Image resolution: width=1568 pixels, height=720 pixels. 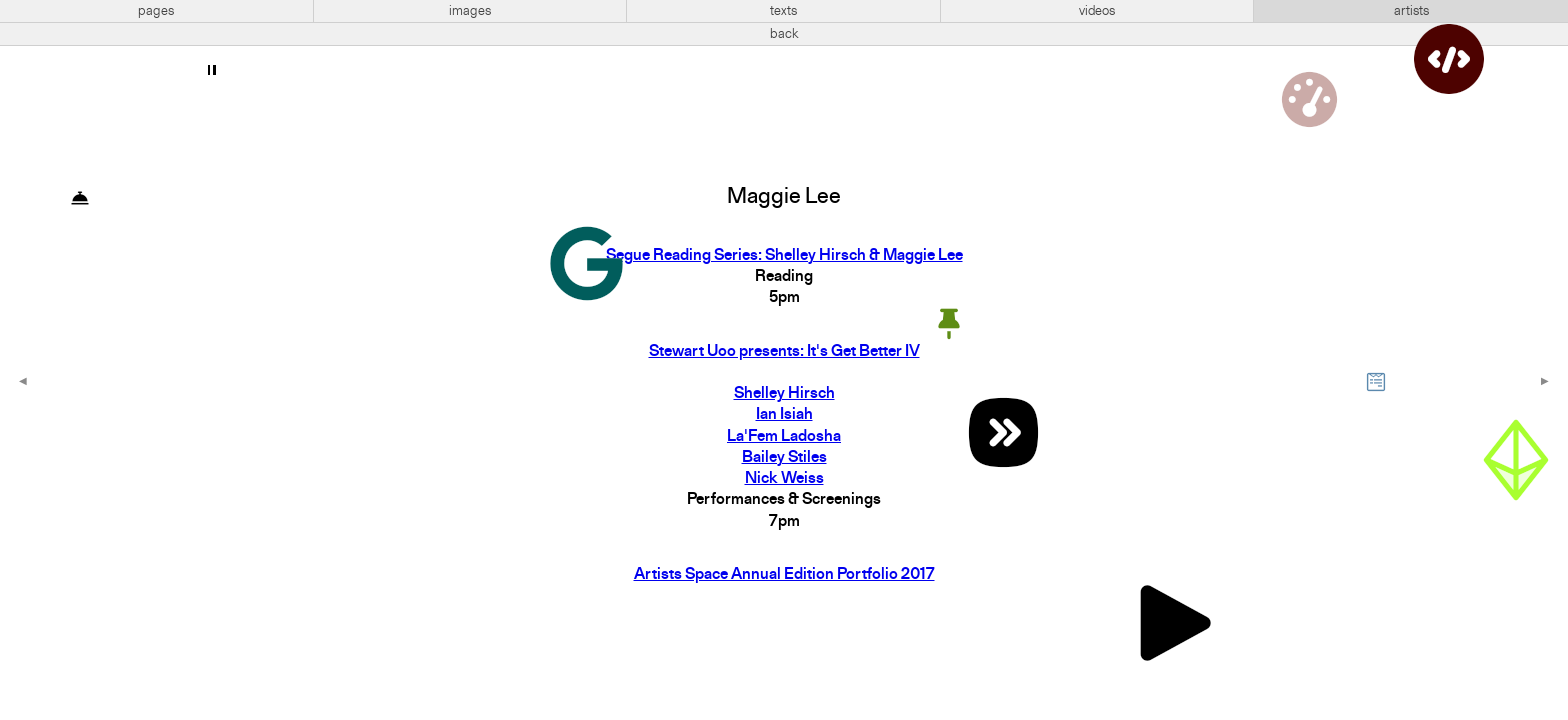 What do you see at coordinates (212, 70) in the screenshot?
I see `pause media playback` at bounding box center [212, 70].